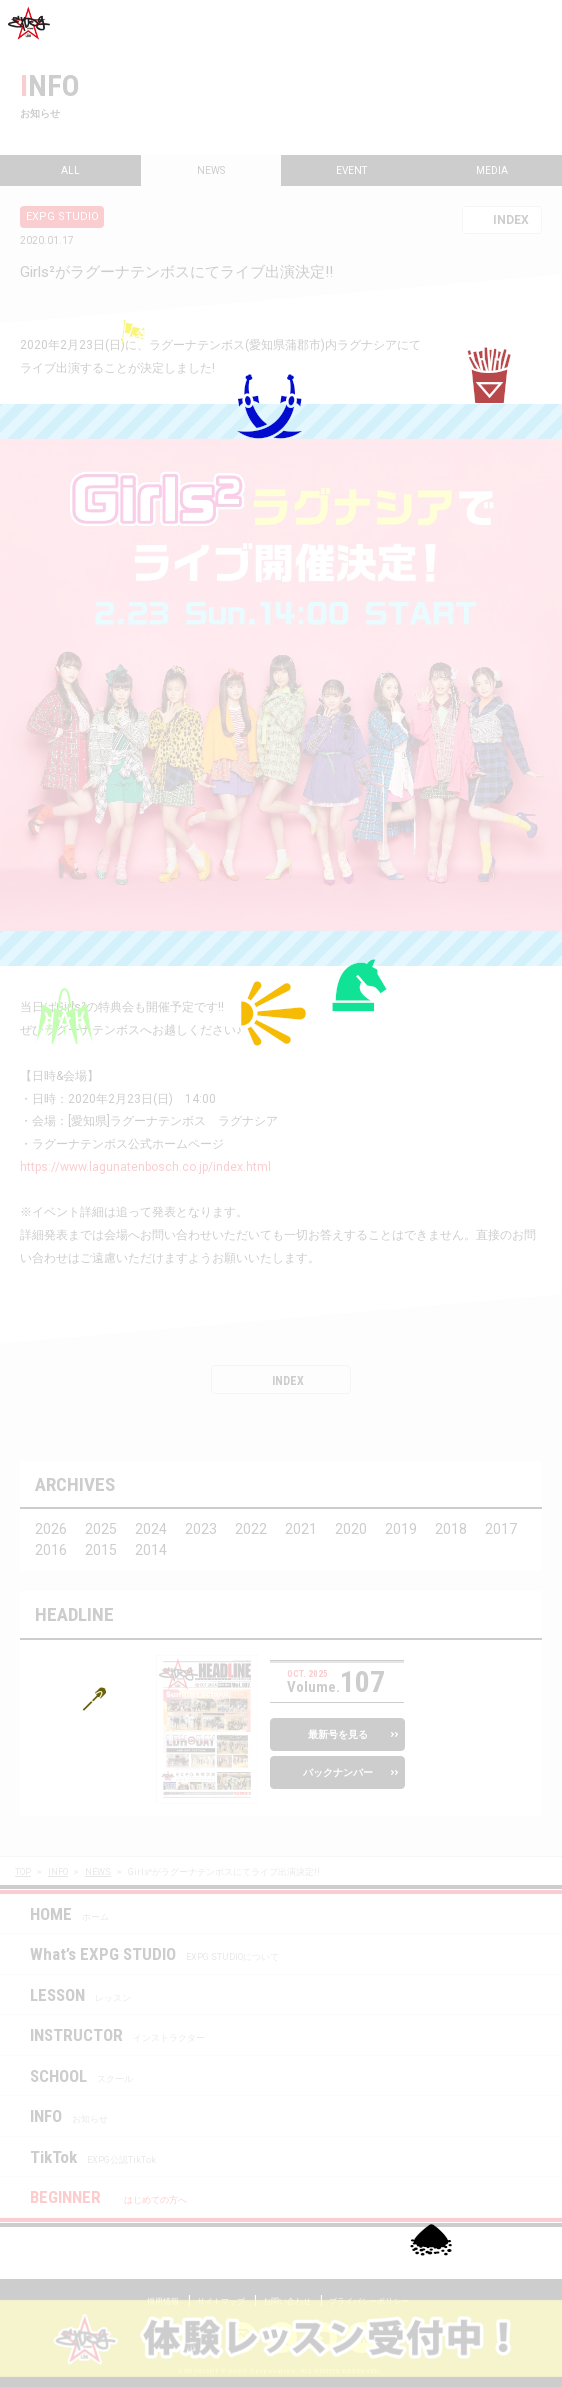 The height and width of the screenshot is (2387, 562). Describe the element at coordinates (489, 375) in the screenshot. I see `browse fast food or snack options` at that location.